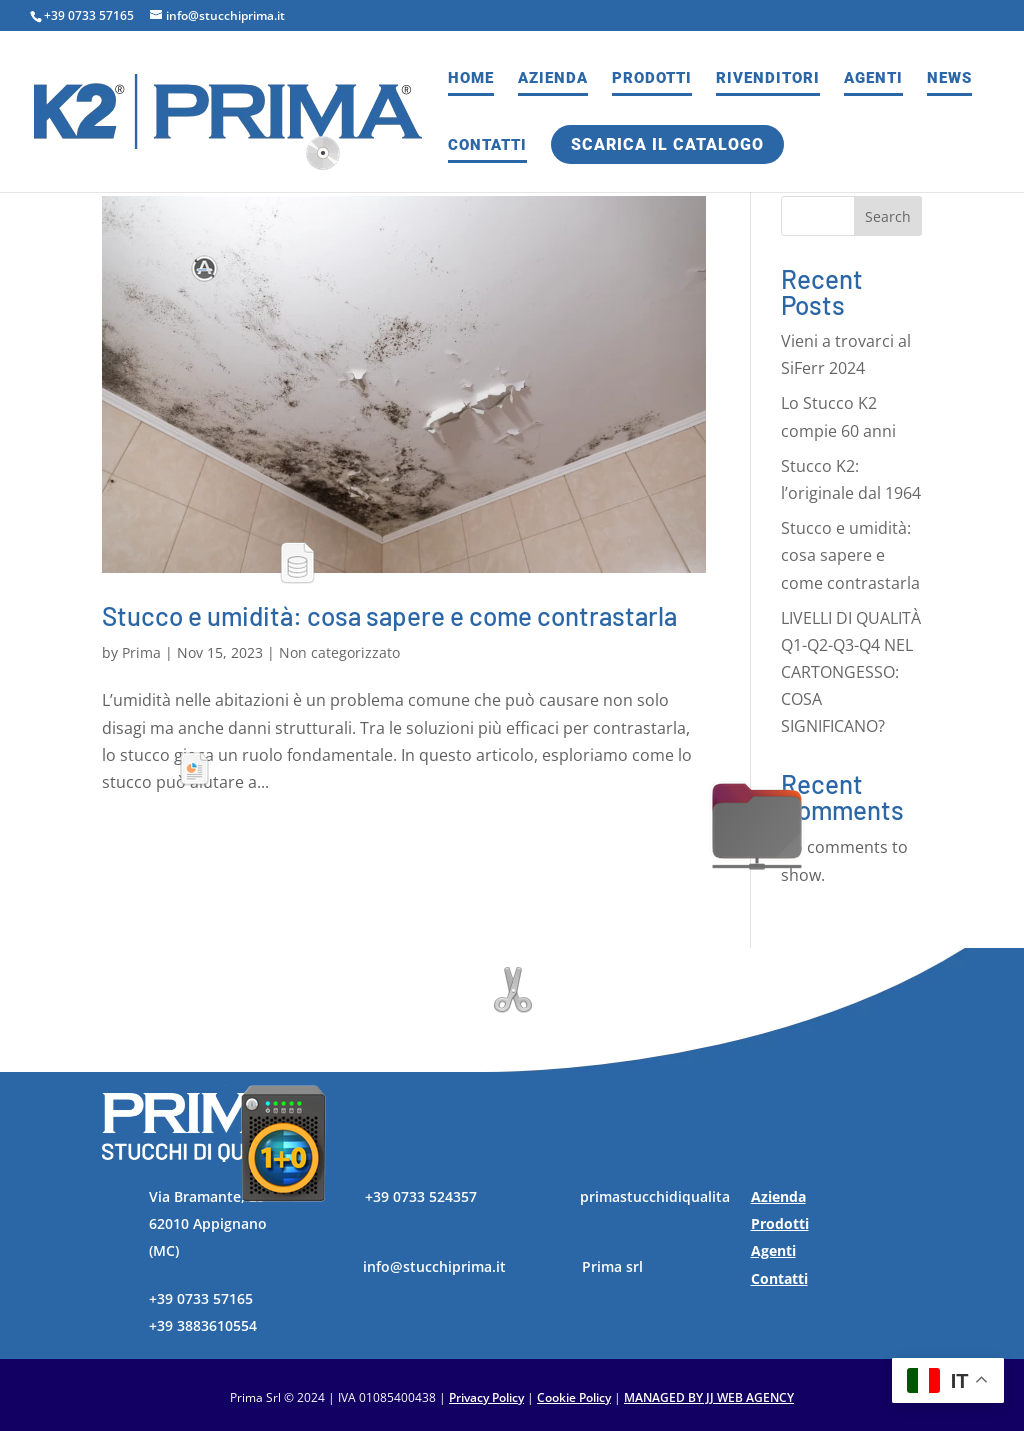  What do you see at coordinates (204, 268) in the screenshot?
I see `open the software updater application` at bounding box center [204, 268].